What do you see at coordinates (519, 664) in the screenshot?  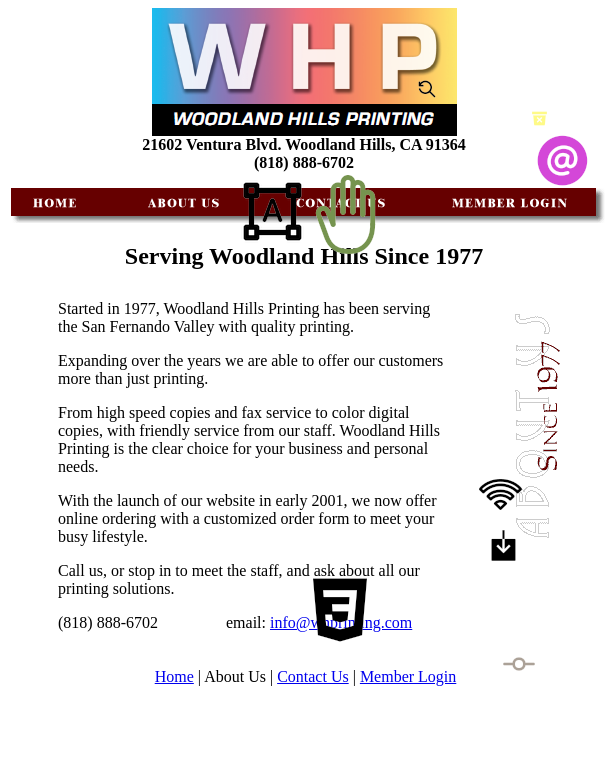 I see `view commit details in version control` at bounding box center [519, 664].